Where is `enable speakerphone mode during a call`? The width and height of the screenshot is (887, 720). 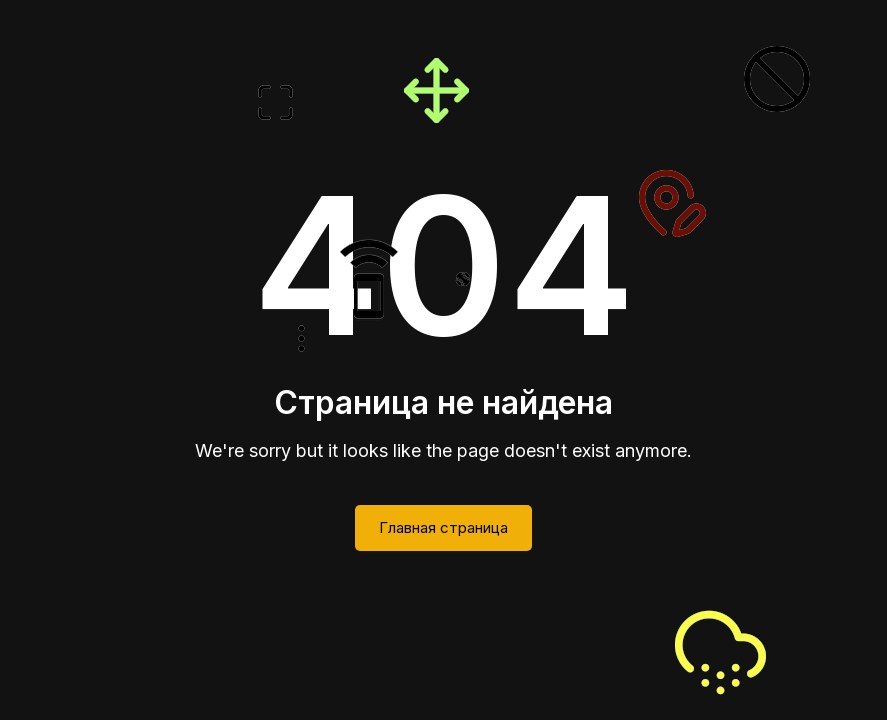 enable speakerphone mode during a call is located at coordinates (369, 281).